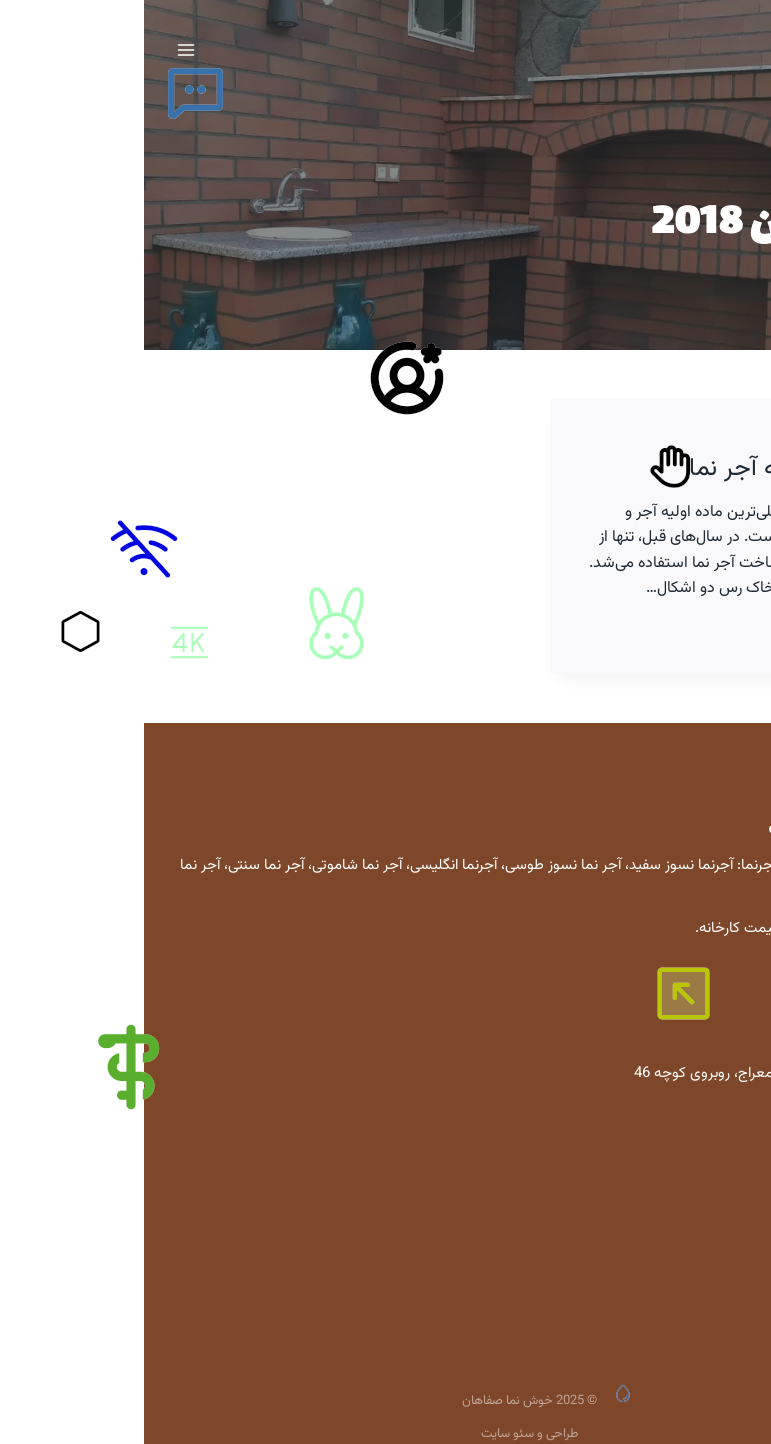  Describe the element at coordinates (144, 549) in the screenshot. I see `indicates no wifi connection available` at that location.